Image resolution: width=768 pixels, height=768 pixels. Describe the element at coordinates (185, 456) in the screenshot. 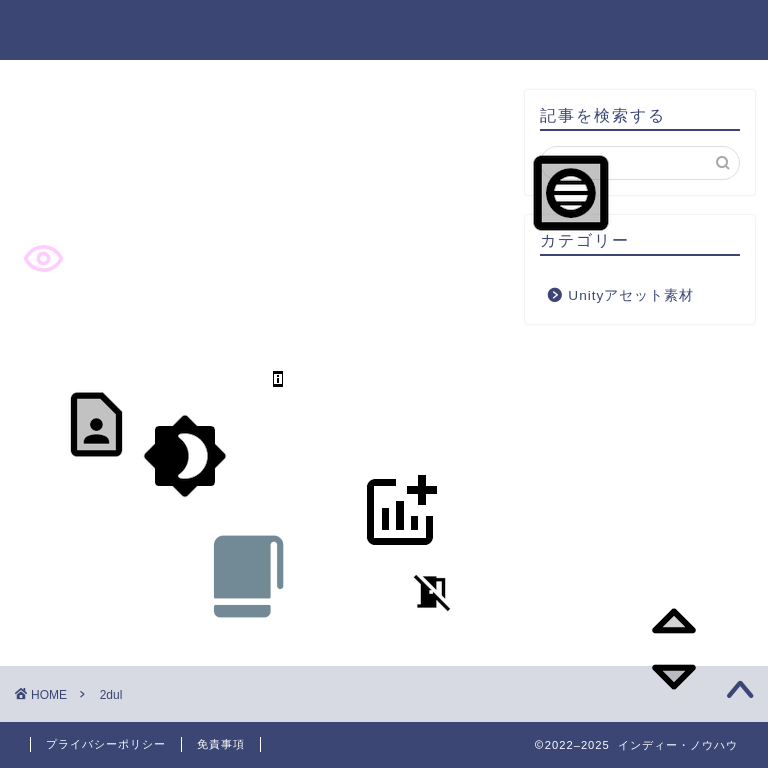

I see `toggle dark mode or night theme` at that location.